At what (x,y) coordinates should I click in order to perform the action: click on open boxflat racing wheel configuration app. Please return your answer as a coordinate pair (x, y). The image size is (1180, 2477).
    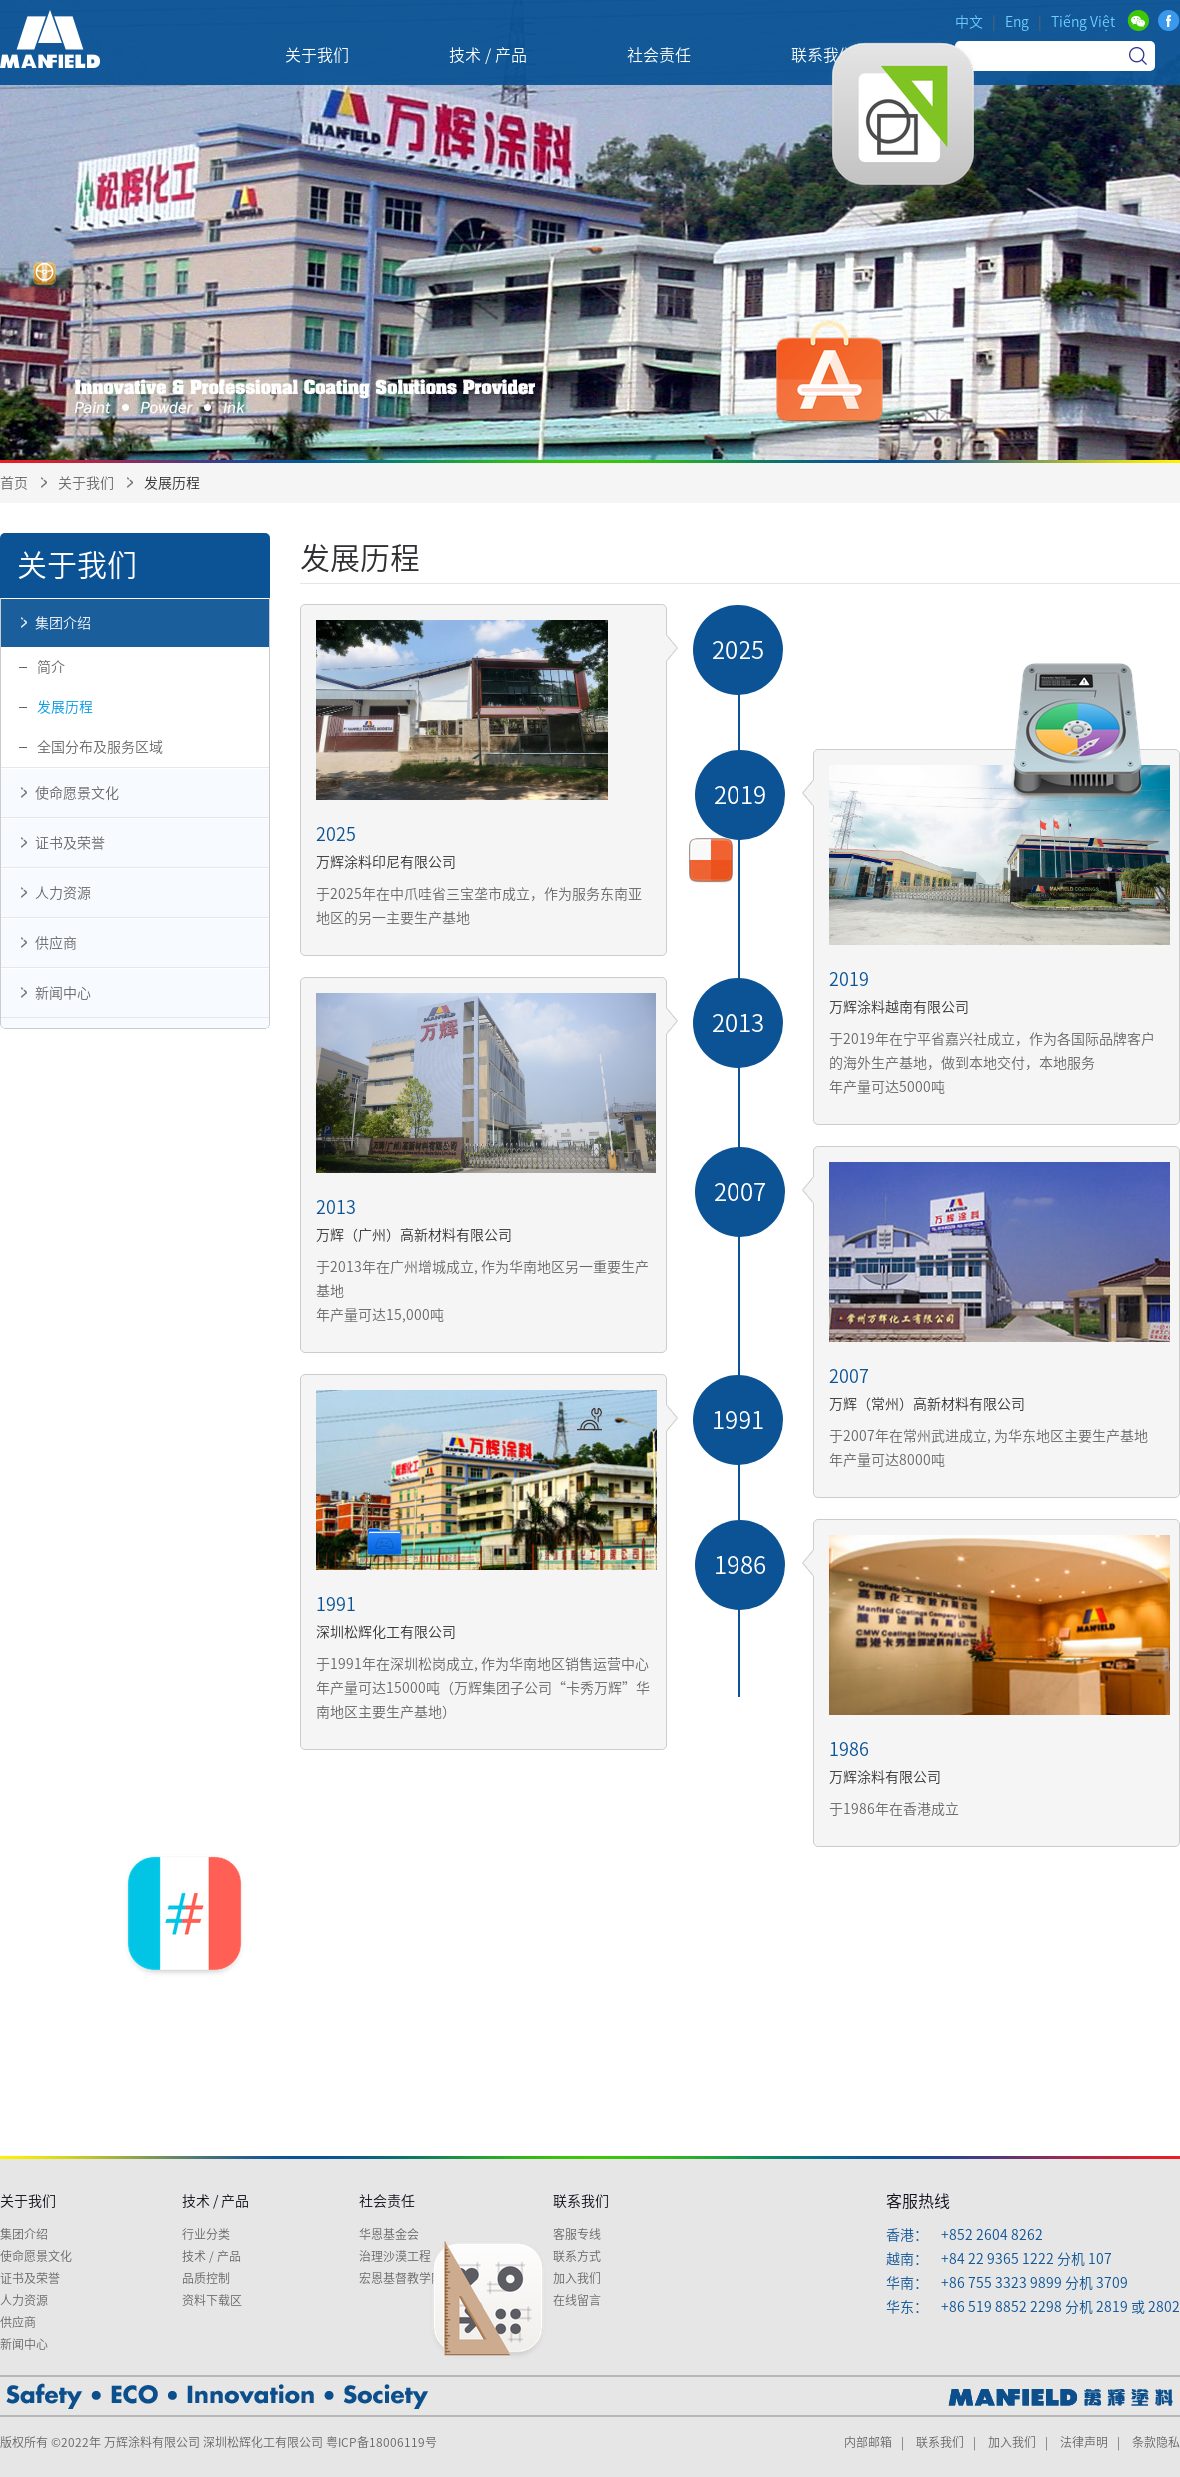
    Looking at the image, I should click on (44, 273).